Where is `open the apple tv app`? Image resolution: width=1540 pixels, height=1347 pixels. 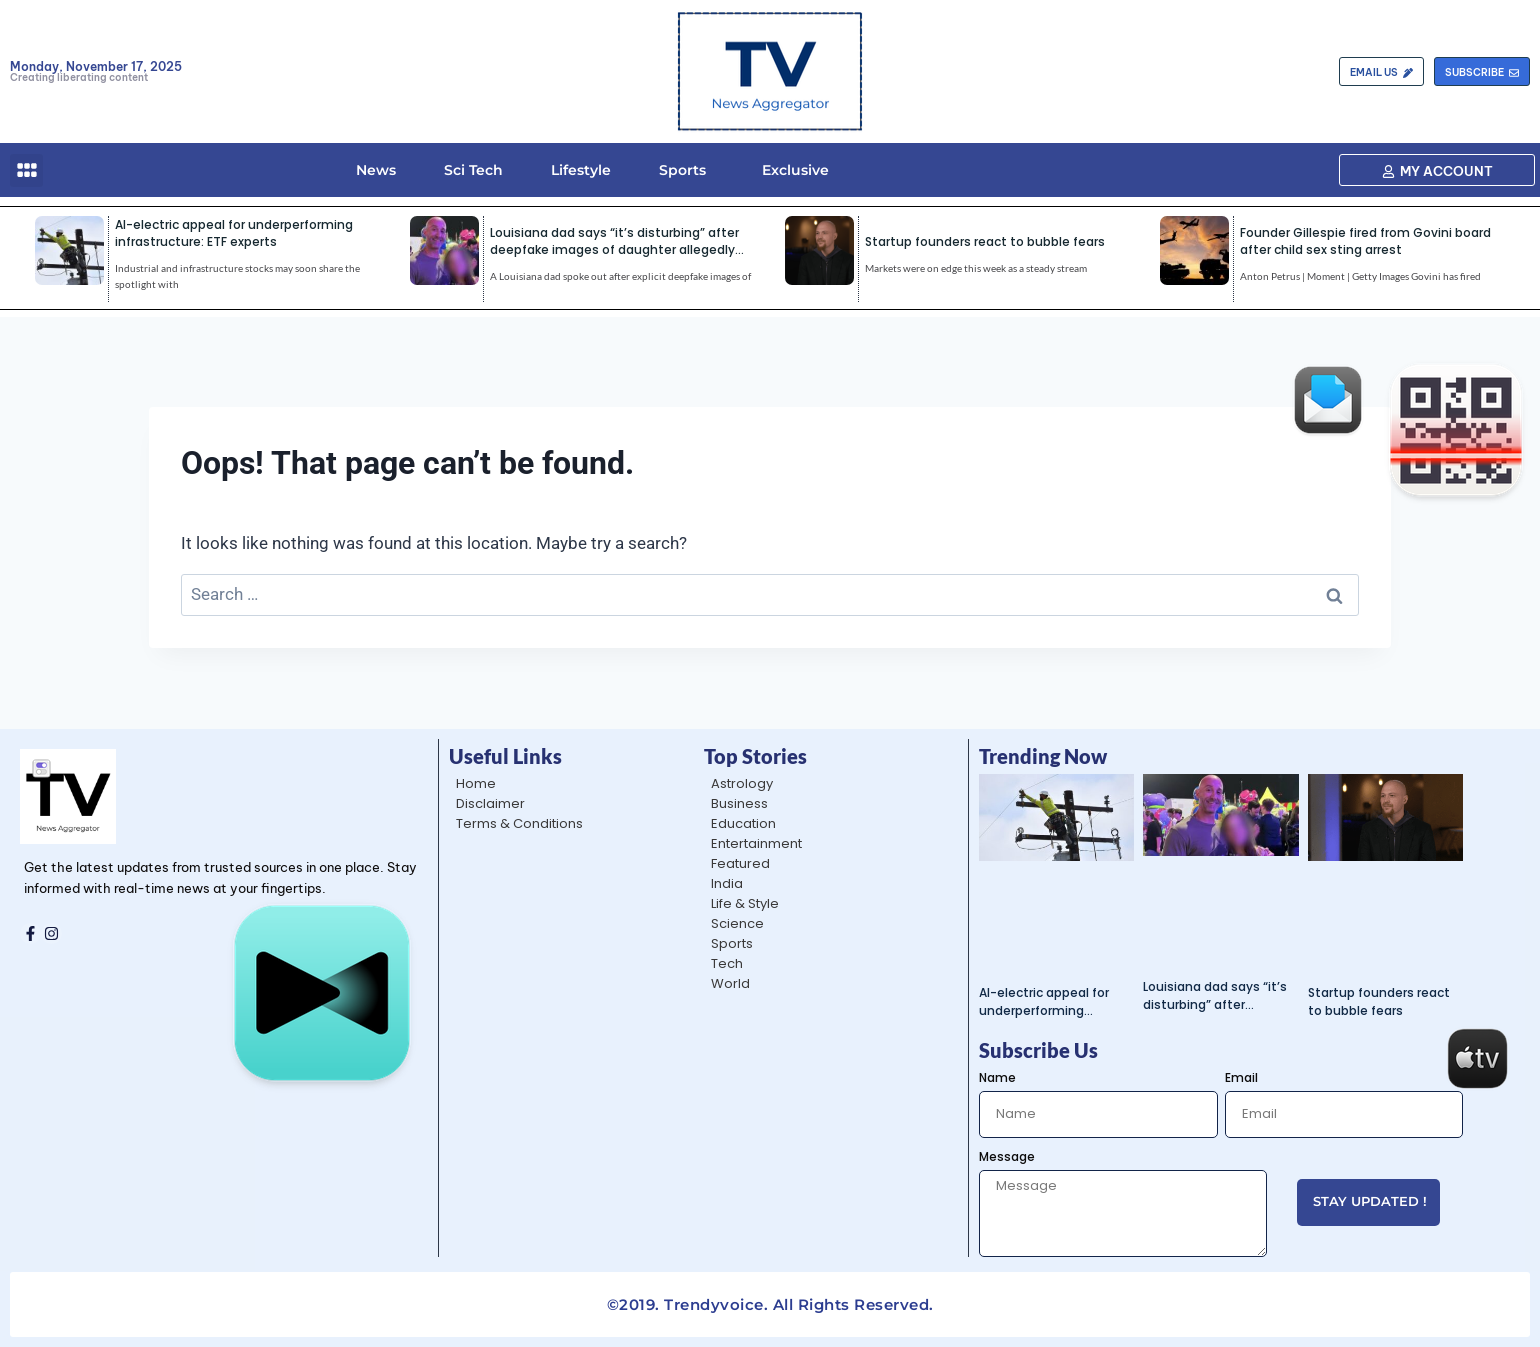
open the apple tv app is located at coordinates (1477, 1058).